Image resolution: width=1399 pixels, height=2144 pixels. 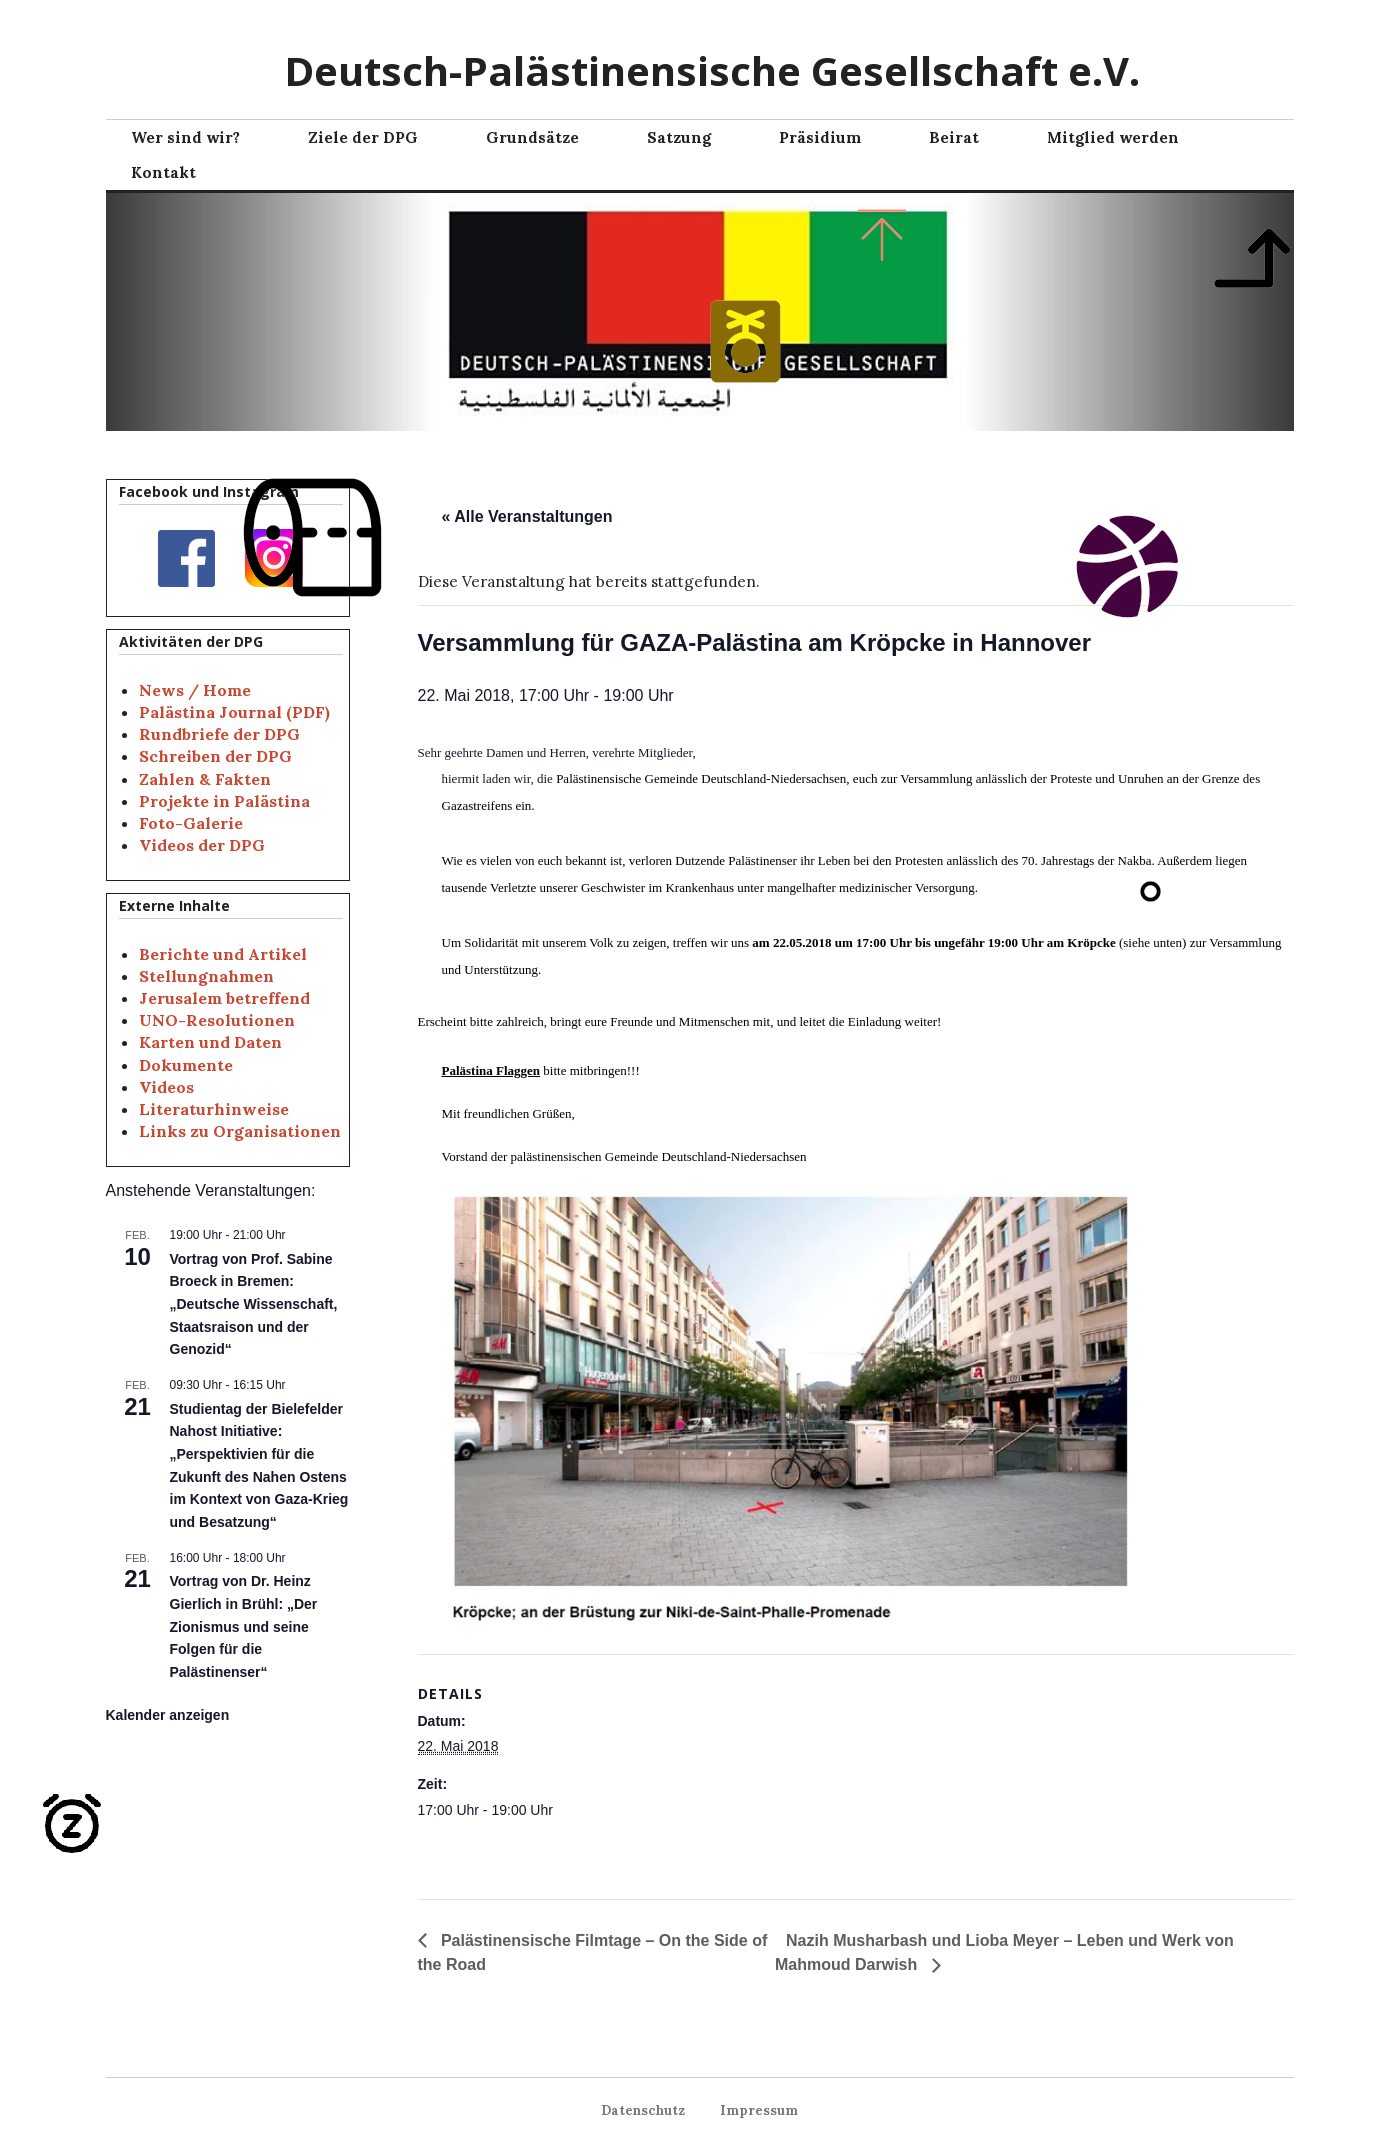 What do you see at coordinates (312, 537) in the screenshot?
I see `indicates restroom or bathroom location` at bounding box center [312, 537].